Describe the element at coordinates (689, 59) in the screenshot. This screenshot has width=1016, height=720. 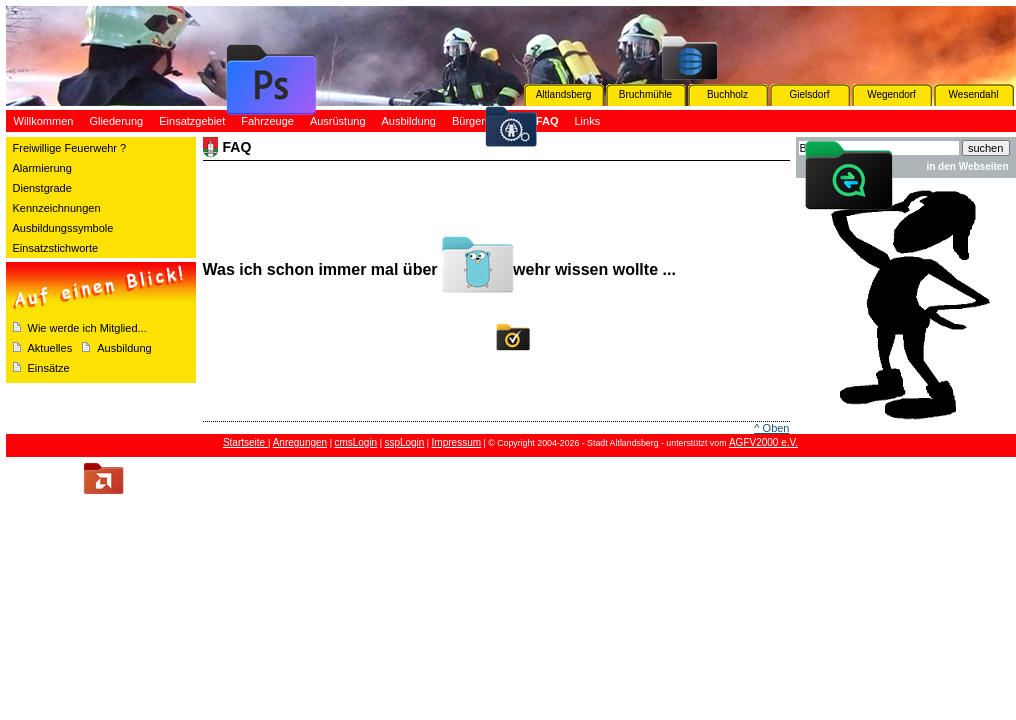
I see `open dynamodb database files folder` at that location.